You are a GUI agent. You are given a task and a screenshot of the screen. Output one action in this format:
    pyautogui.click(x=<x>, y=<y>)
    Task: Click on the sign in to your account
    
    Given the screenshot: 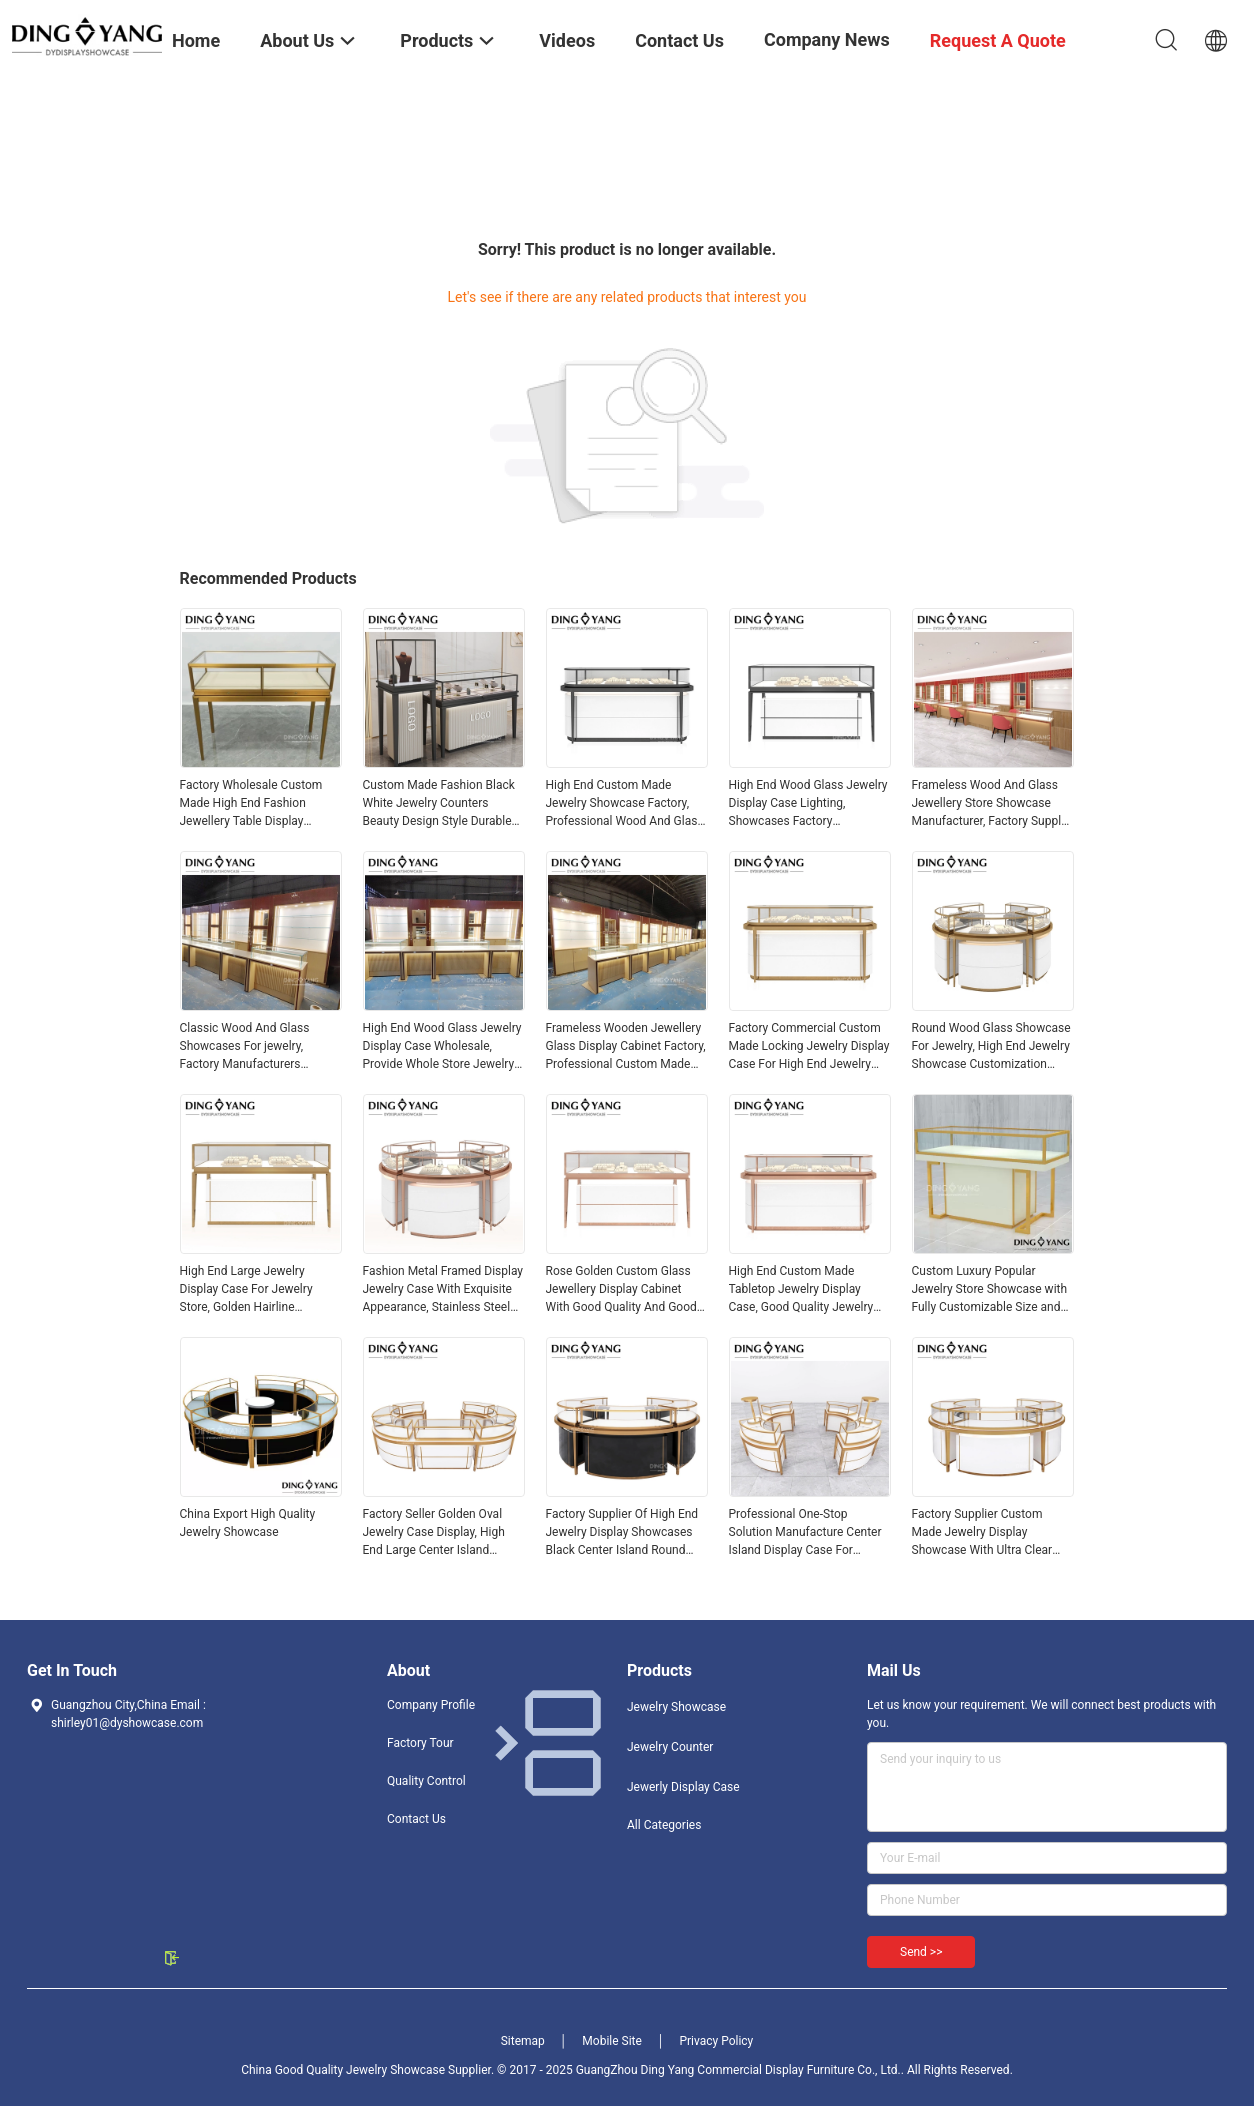 What is the action you would take?
    pyautogui.click(x=171, y=1957)
    